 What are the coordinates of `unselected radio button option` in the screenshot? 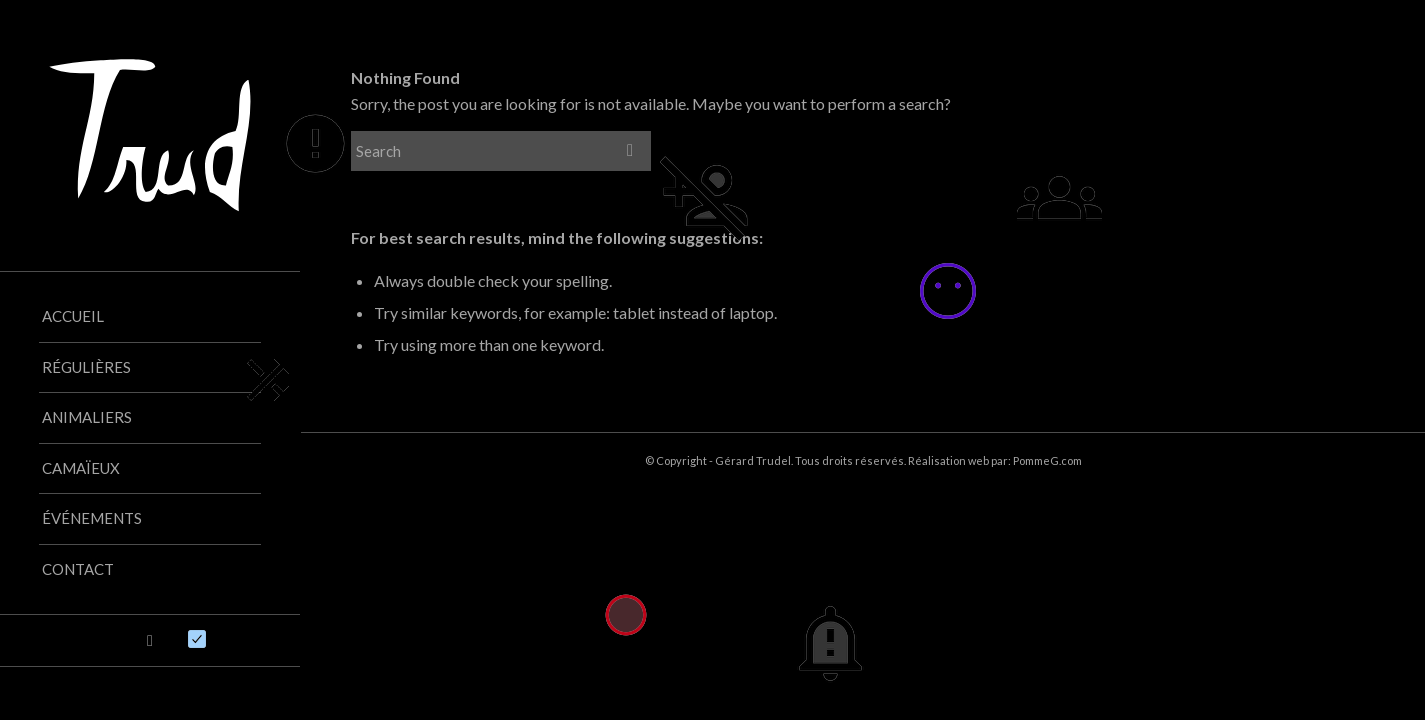 It's located at (626, 615).